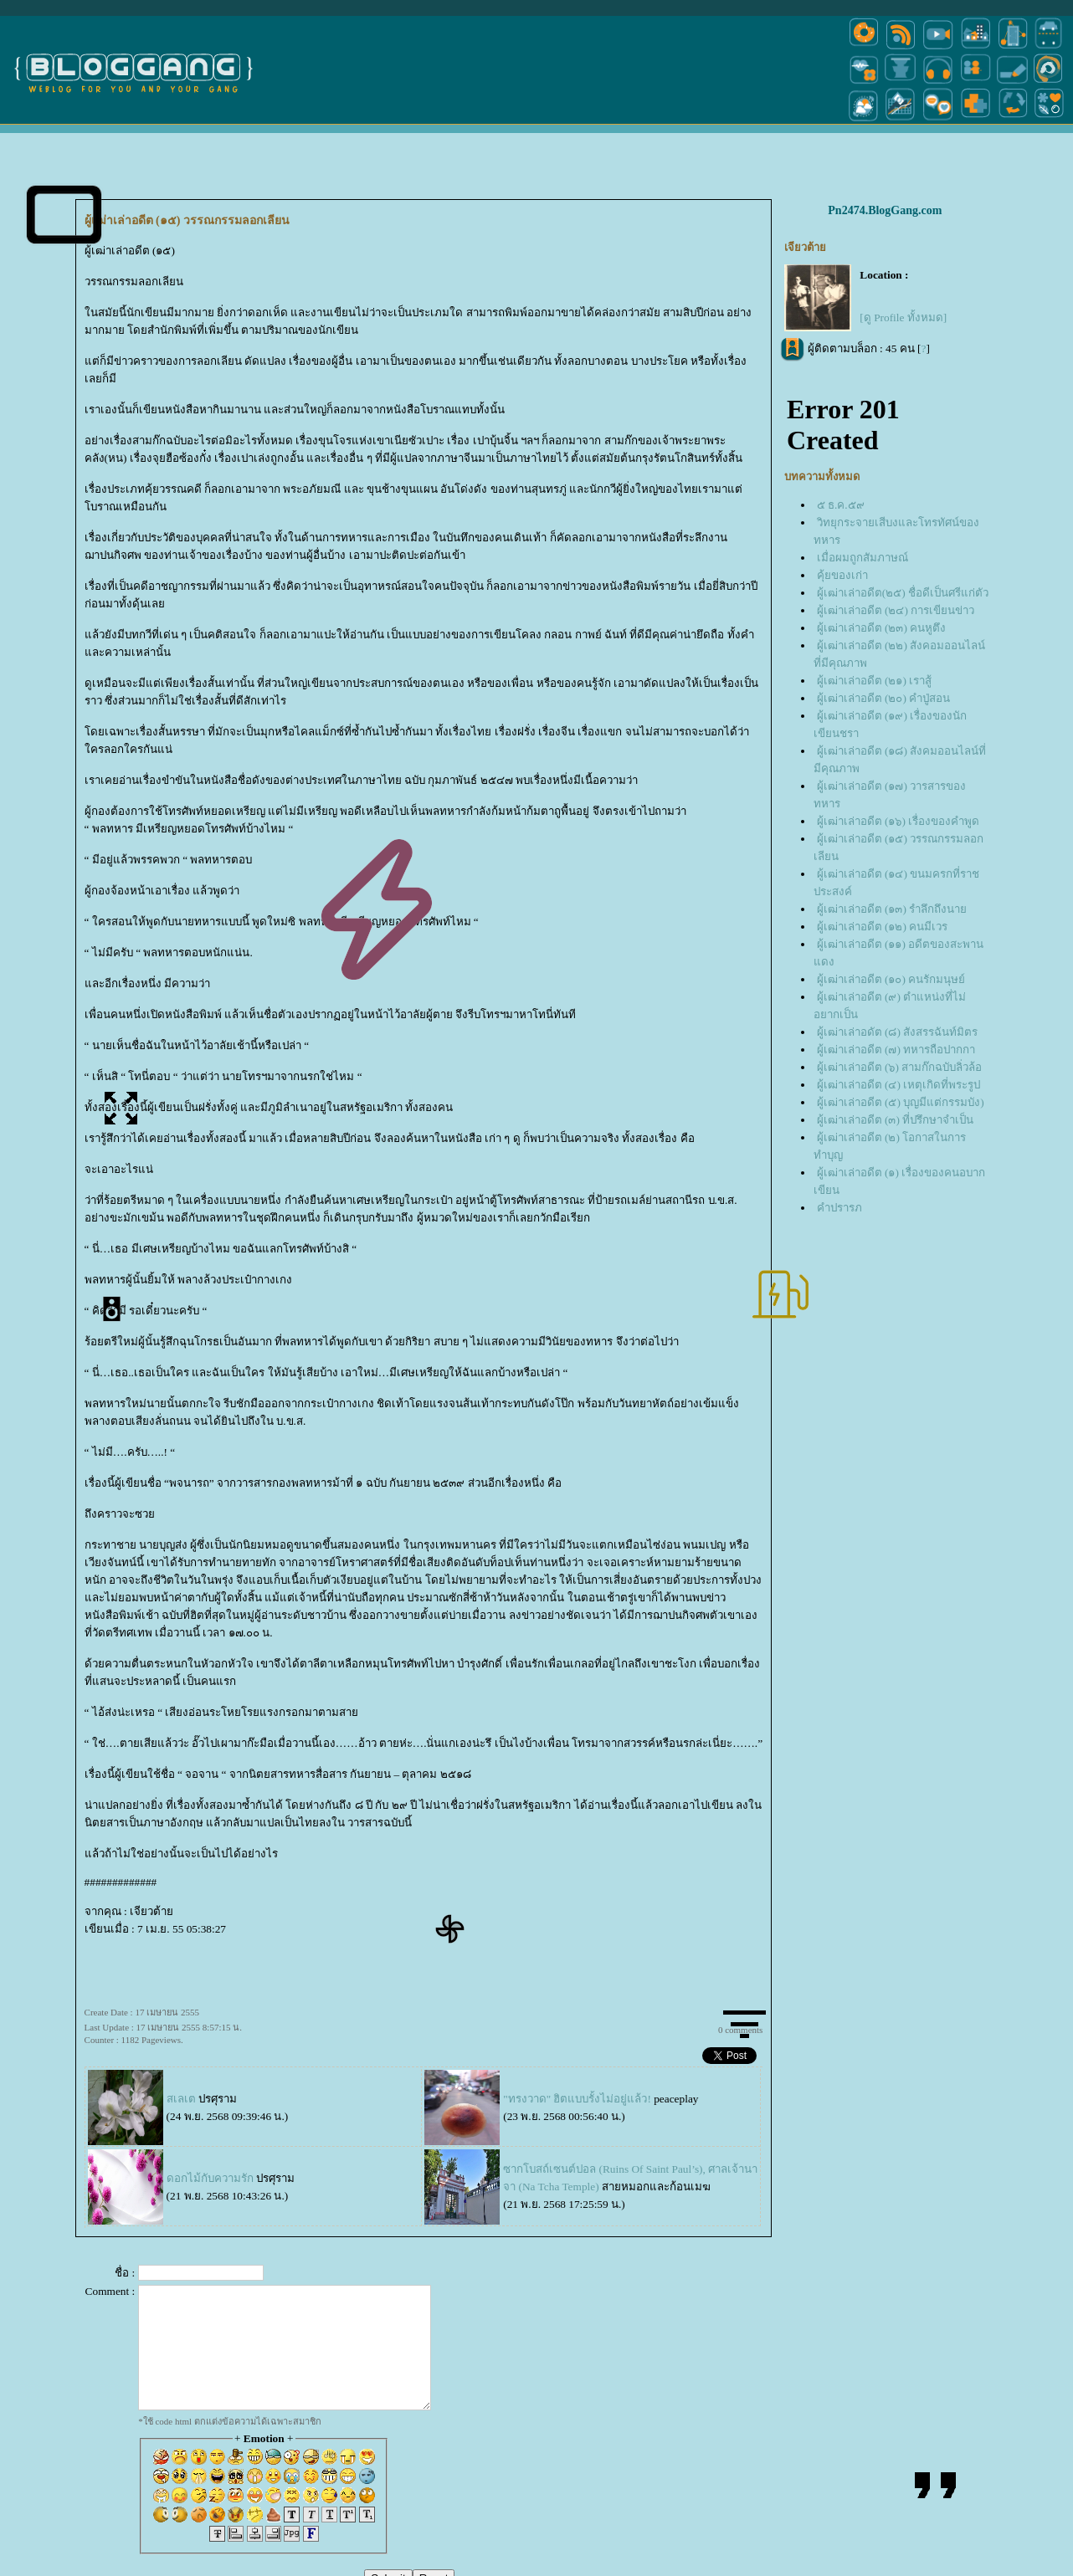  What do you see at coordinates (449, 1928) in the screenshot?
I see `access toys or games section` at bounding box center [449, 1928].